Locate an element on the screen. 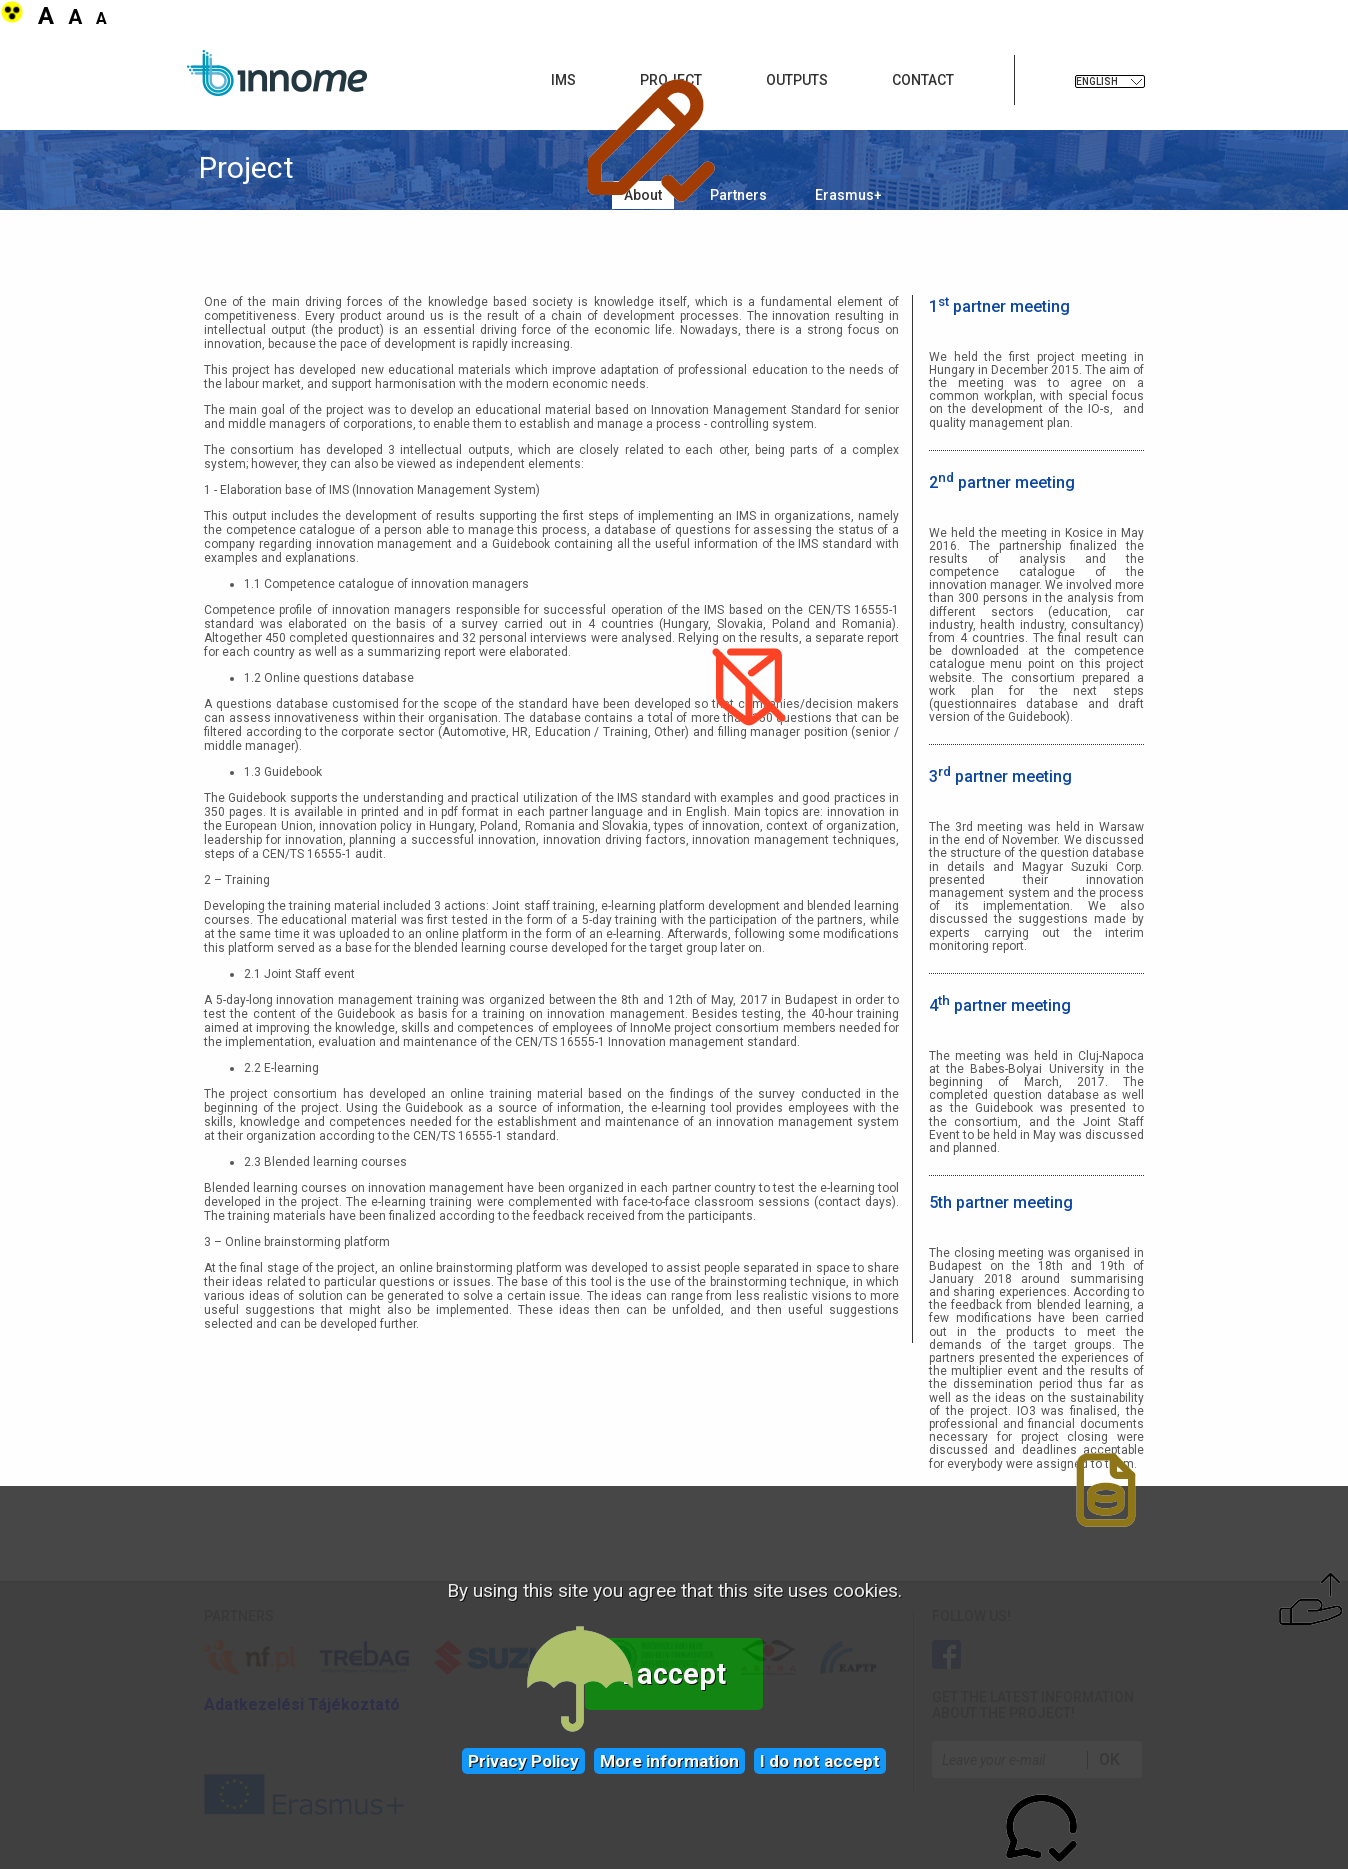 This screenshot has width=1348, height=1869. upload or share content manually is located at coordinates (1313, 1602).